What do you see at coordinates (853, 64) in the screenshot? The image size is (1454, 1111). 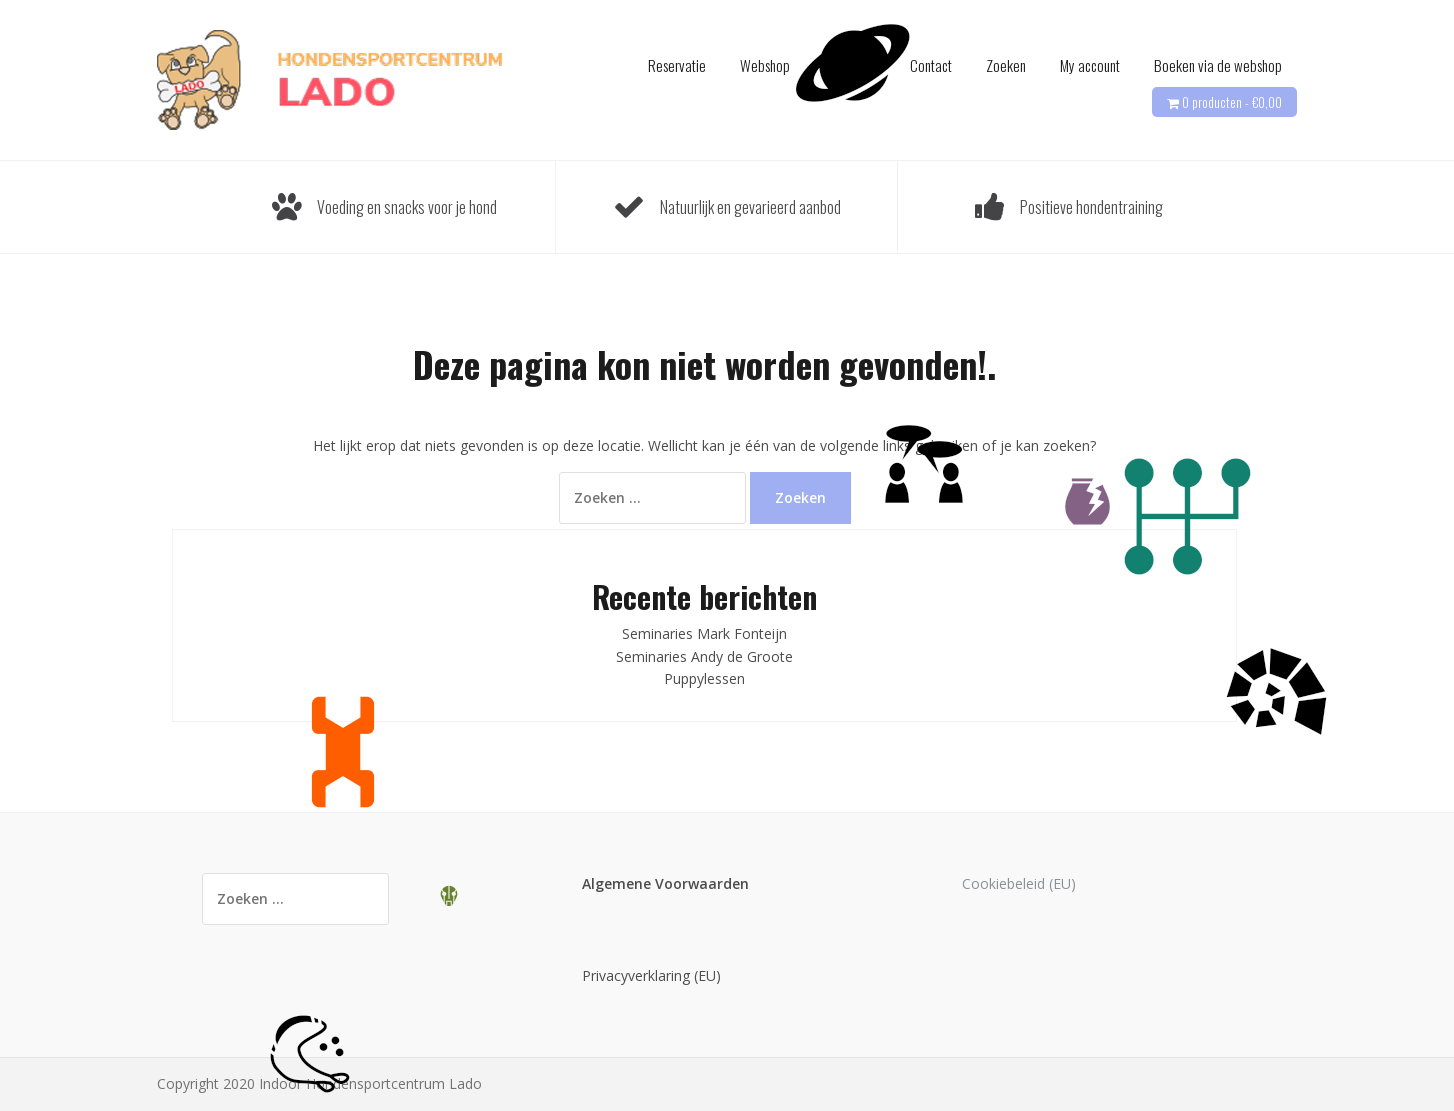 I see `access space or astronomy-themed content` at bounding box center [853, 64].